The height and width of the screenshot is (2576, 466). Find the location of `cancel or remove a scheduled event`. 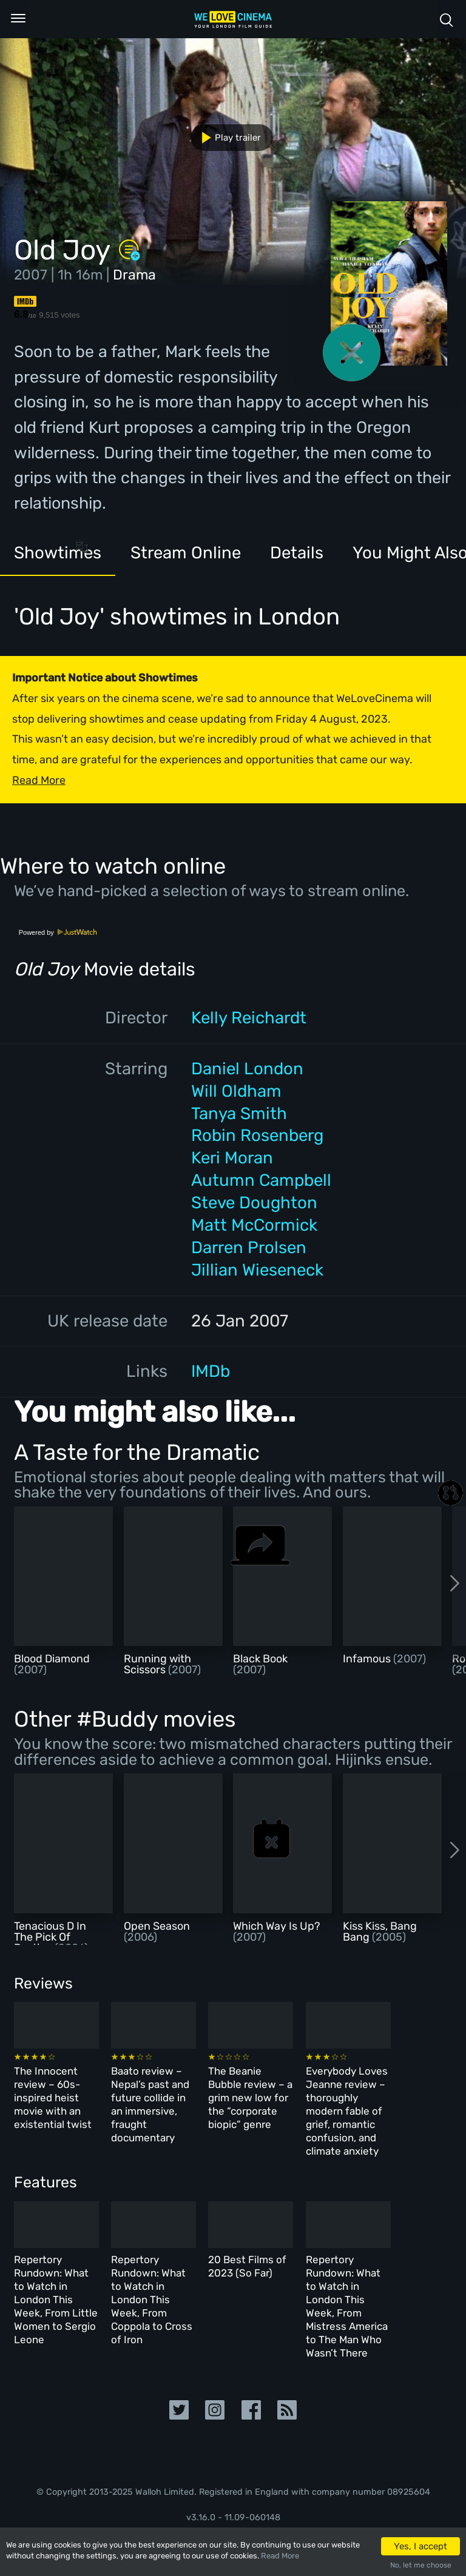

cancel or remove a scheduled event is located at coordinates (271, 1839).